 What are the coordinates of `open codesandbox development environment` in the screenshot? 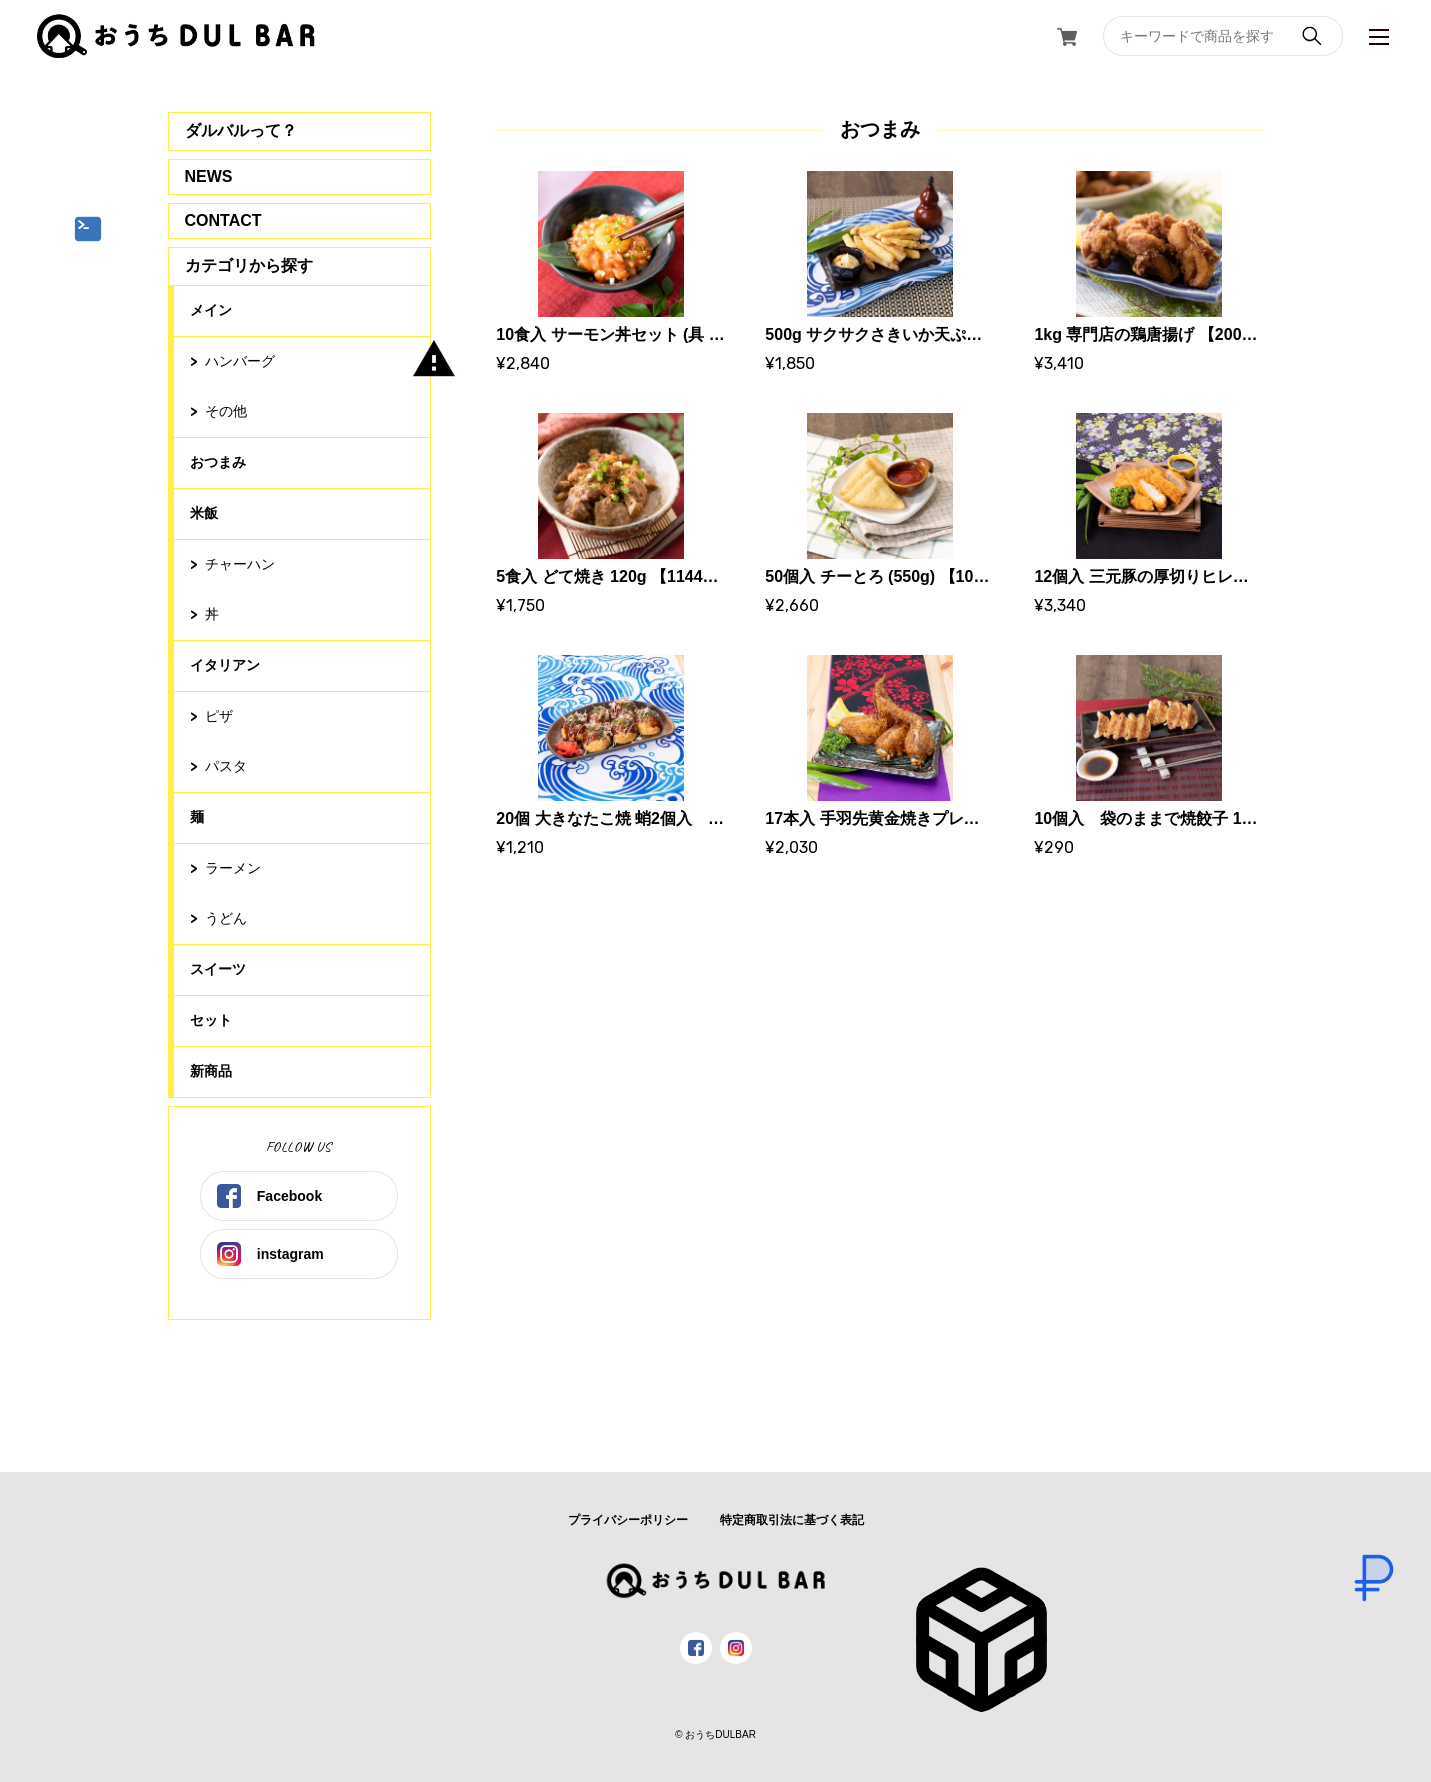 It's located at (981, 1639).